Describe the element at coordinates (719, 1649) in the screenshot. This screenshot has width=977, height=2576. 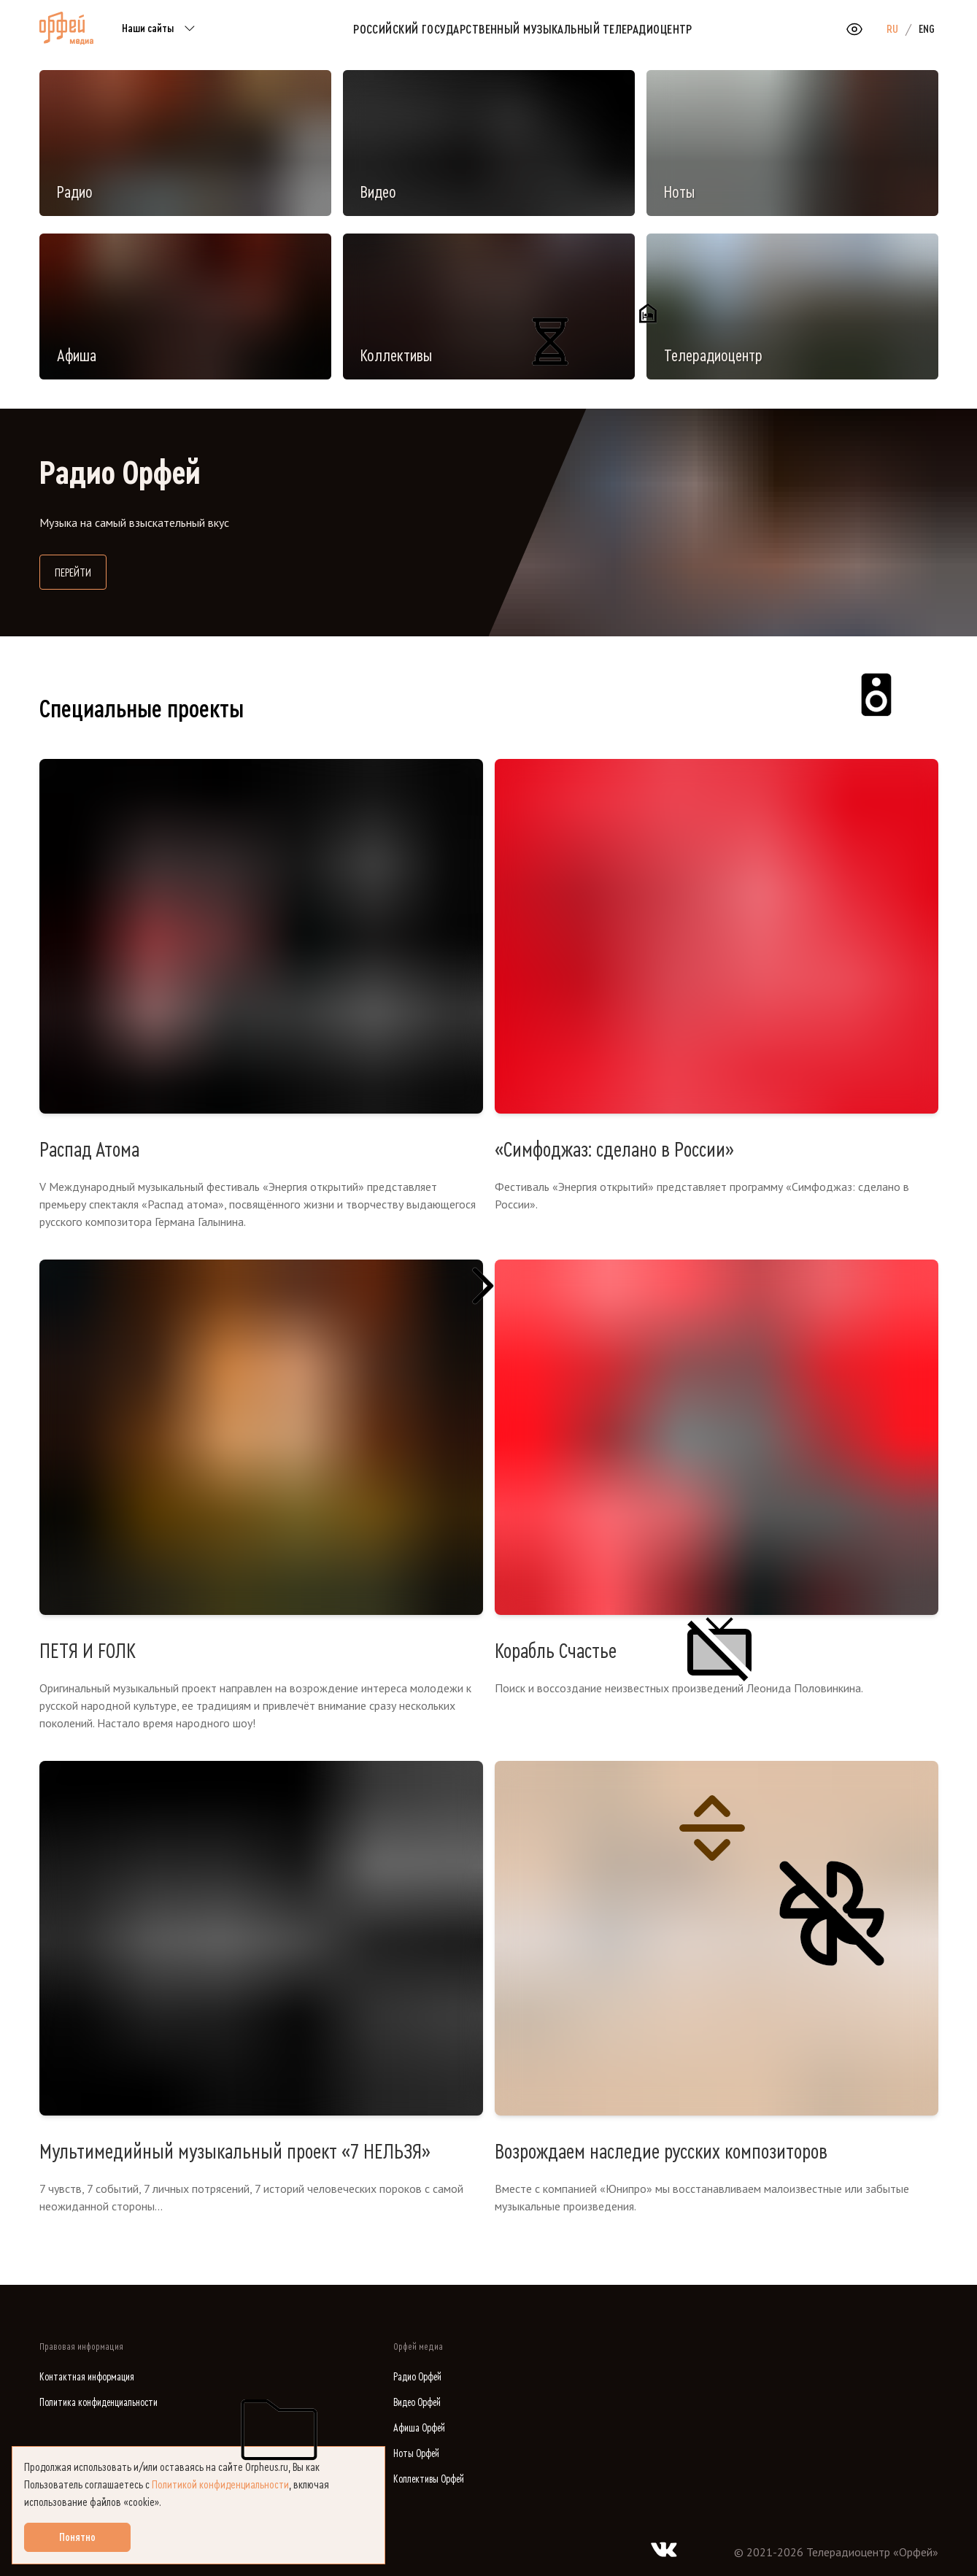
I see `tv is currently off or unavailable` at that location.